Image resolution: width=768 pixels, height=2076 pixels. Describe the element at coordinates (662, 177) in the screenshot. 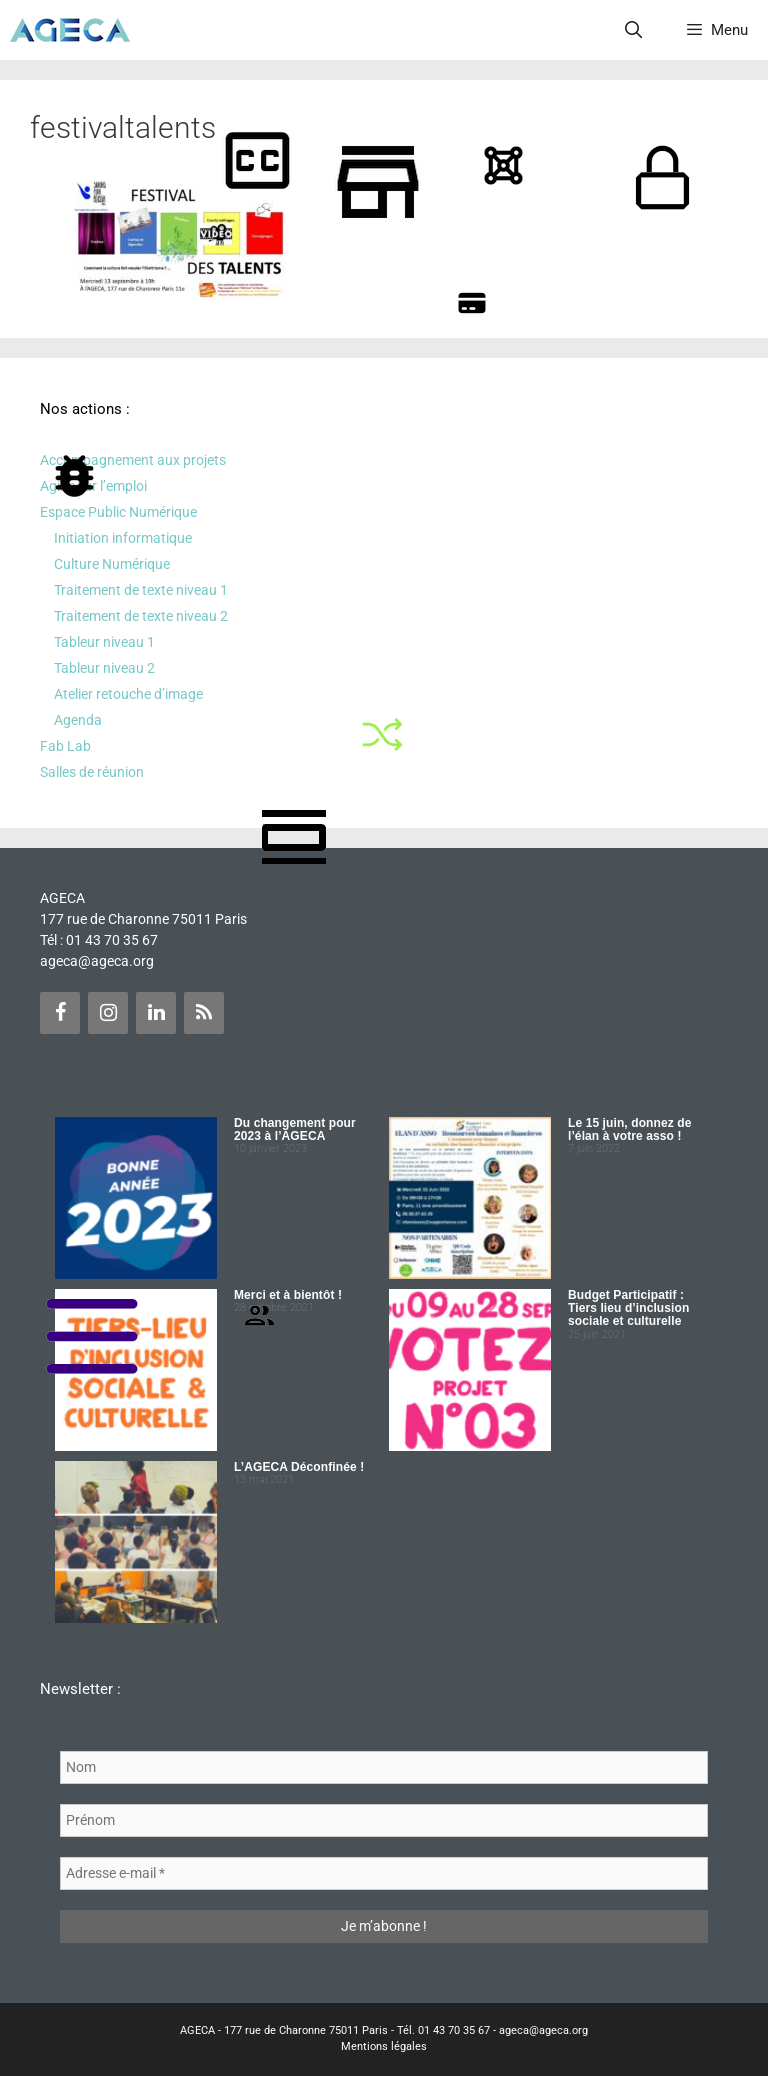

I see `indicates a locked or protected item` at that location.